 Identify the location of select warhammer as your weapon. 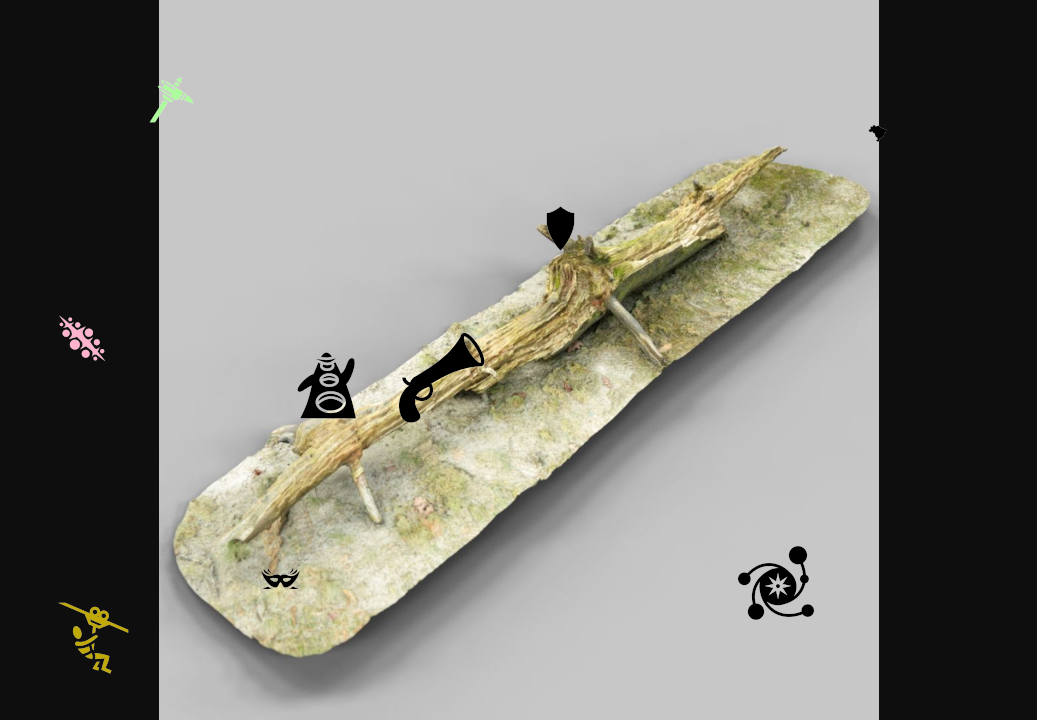
(172, 99).